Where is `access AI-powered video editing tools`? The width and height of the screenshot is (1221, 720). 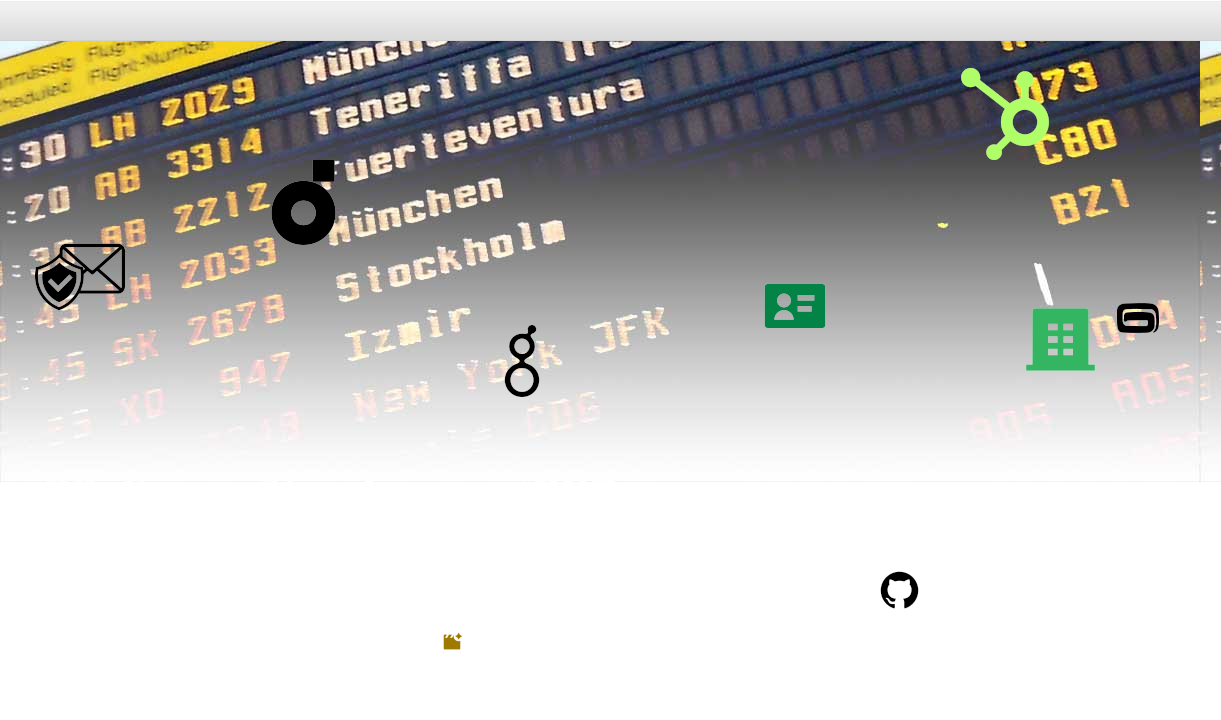
access AI-powered video editing tools is located at coordinates (452, 642).